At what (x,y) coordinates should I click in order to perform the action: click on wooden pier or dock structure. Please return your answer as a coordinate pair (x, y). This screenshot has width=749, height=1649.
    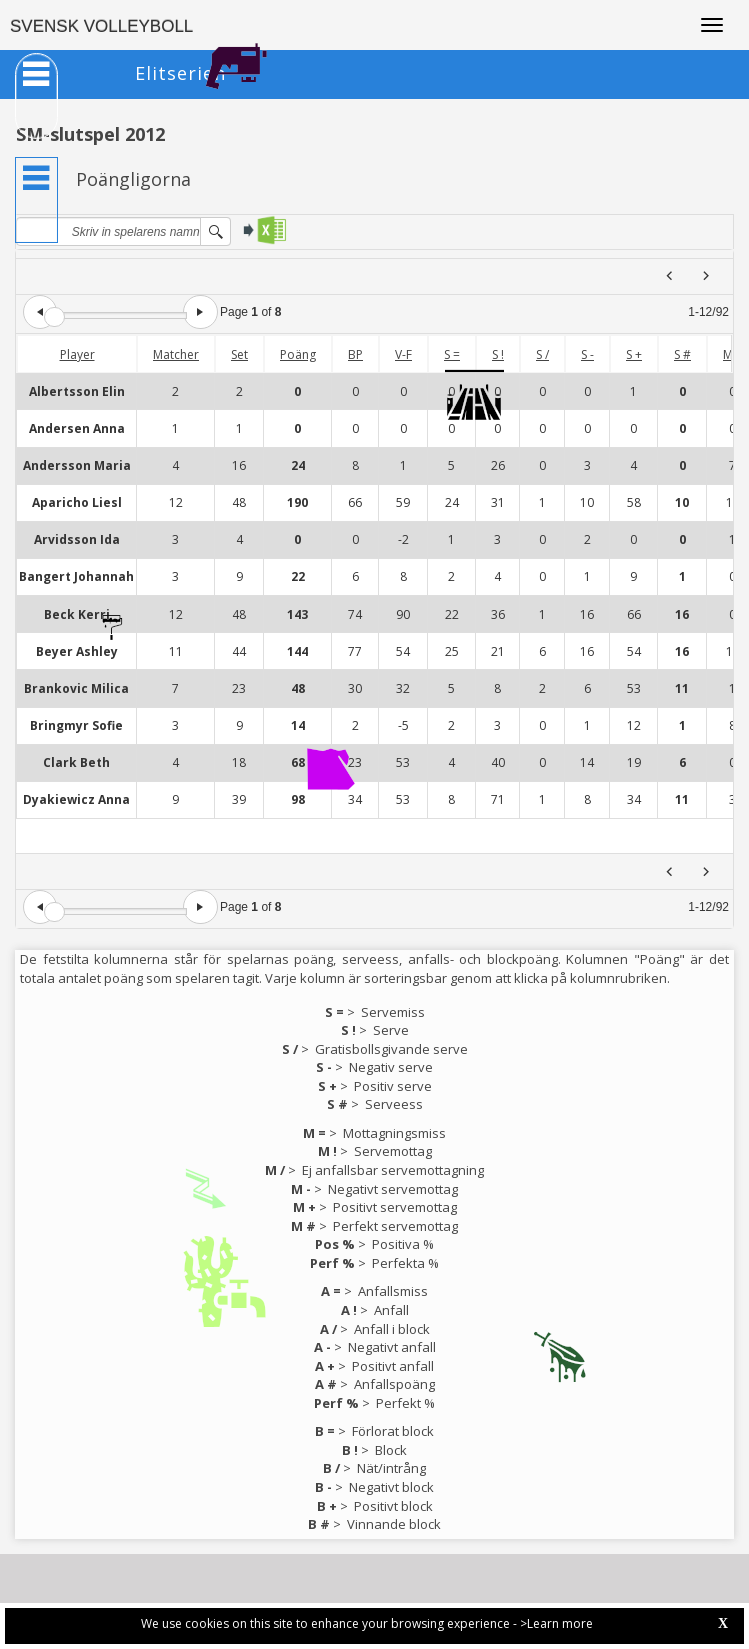
    Looking at the image, I should click on (474, 391).